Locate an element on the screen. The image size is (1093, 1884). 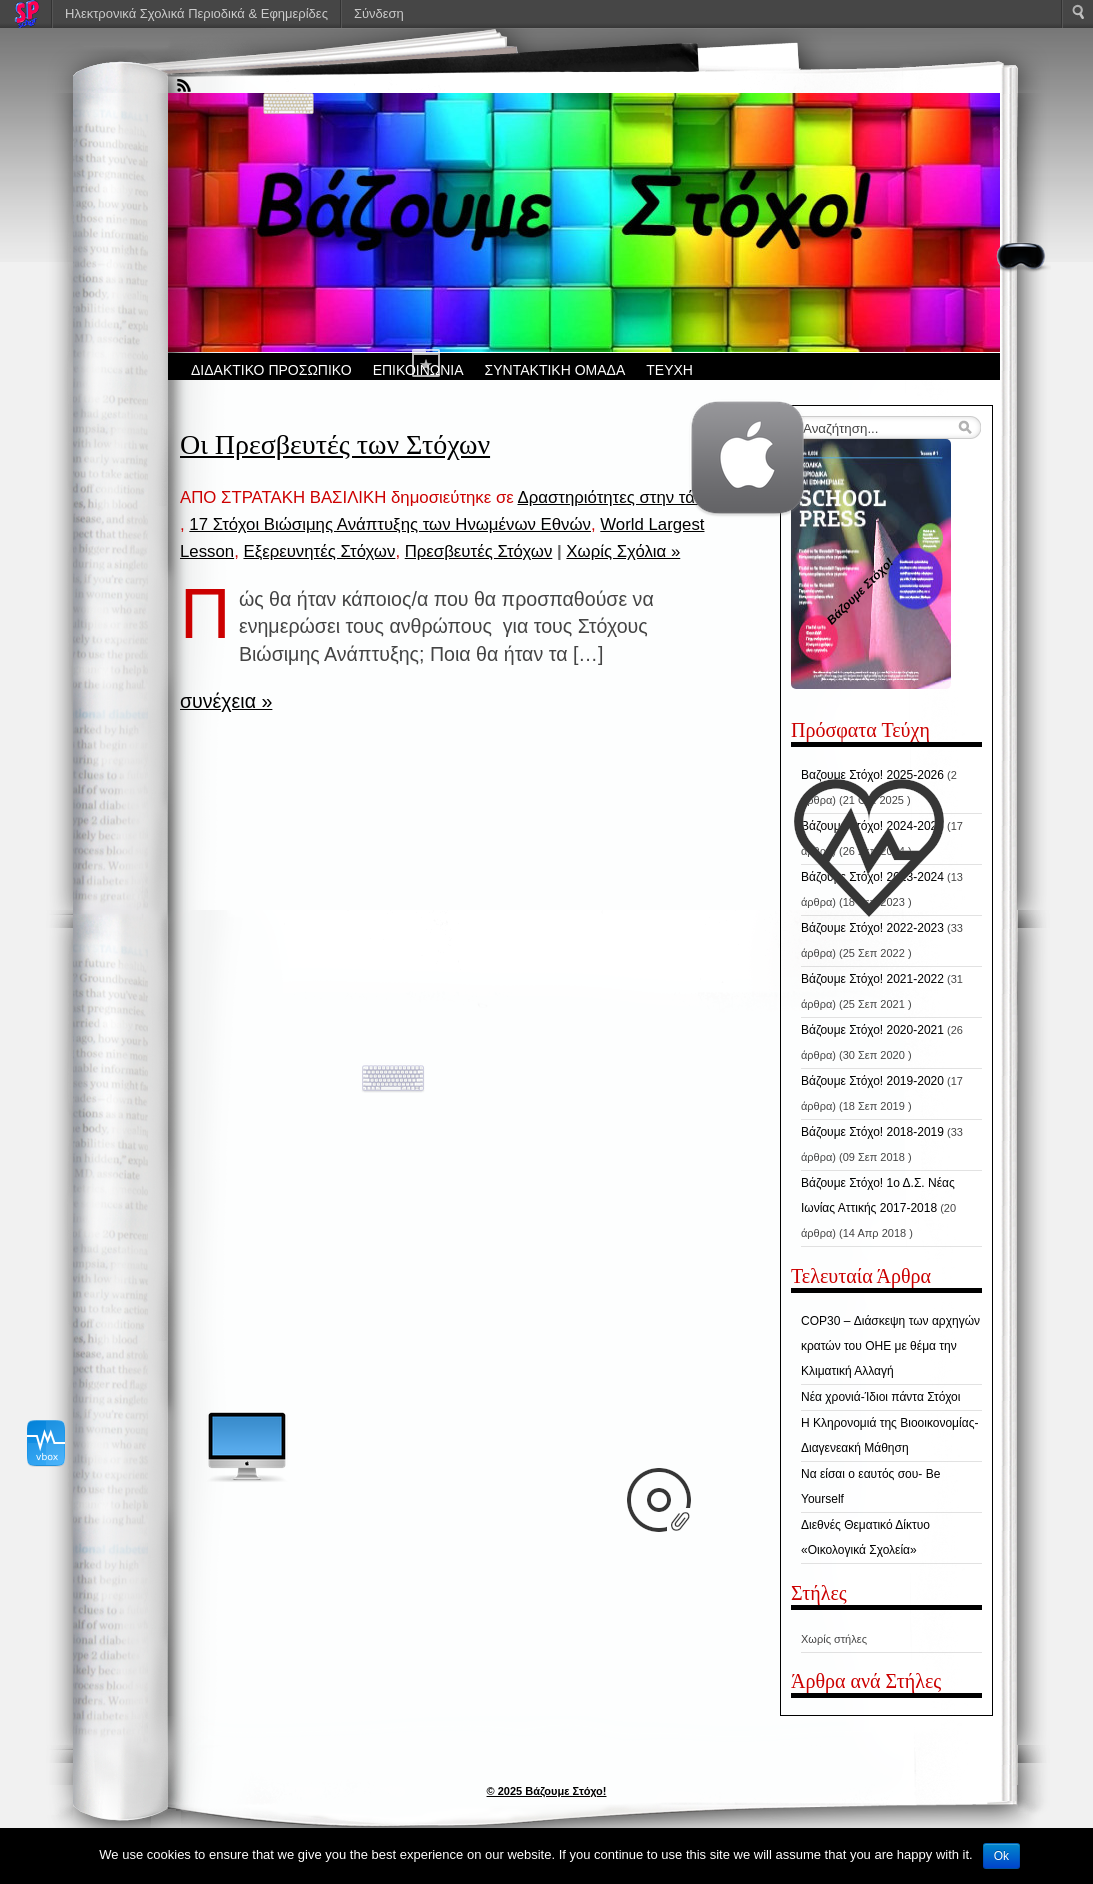
represents this mac in system preferences or network settings is located at coordinates (247, 1436).